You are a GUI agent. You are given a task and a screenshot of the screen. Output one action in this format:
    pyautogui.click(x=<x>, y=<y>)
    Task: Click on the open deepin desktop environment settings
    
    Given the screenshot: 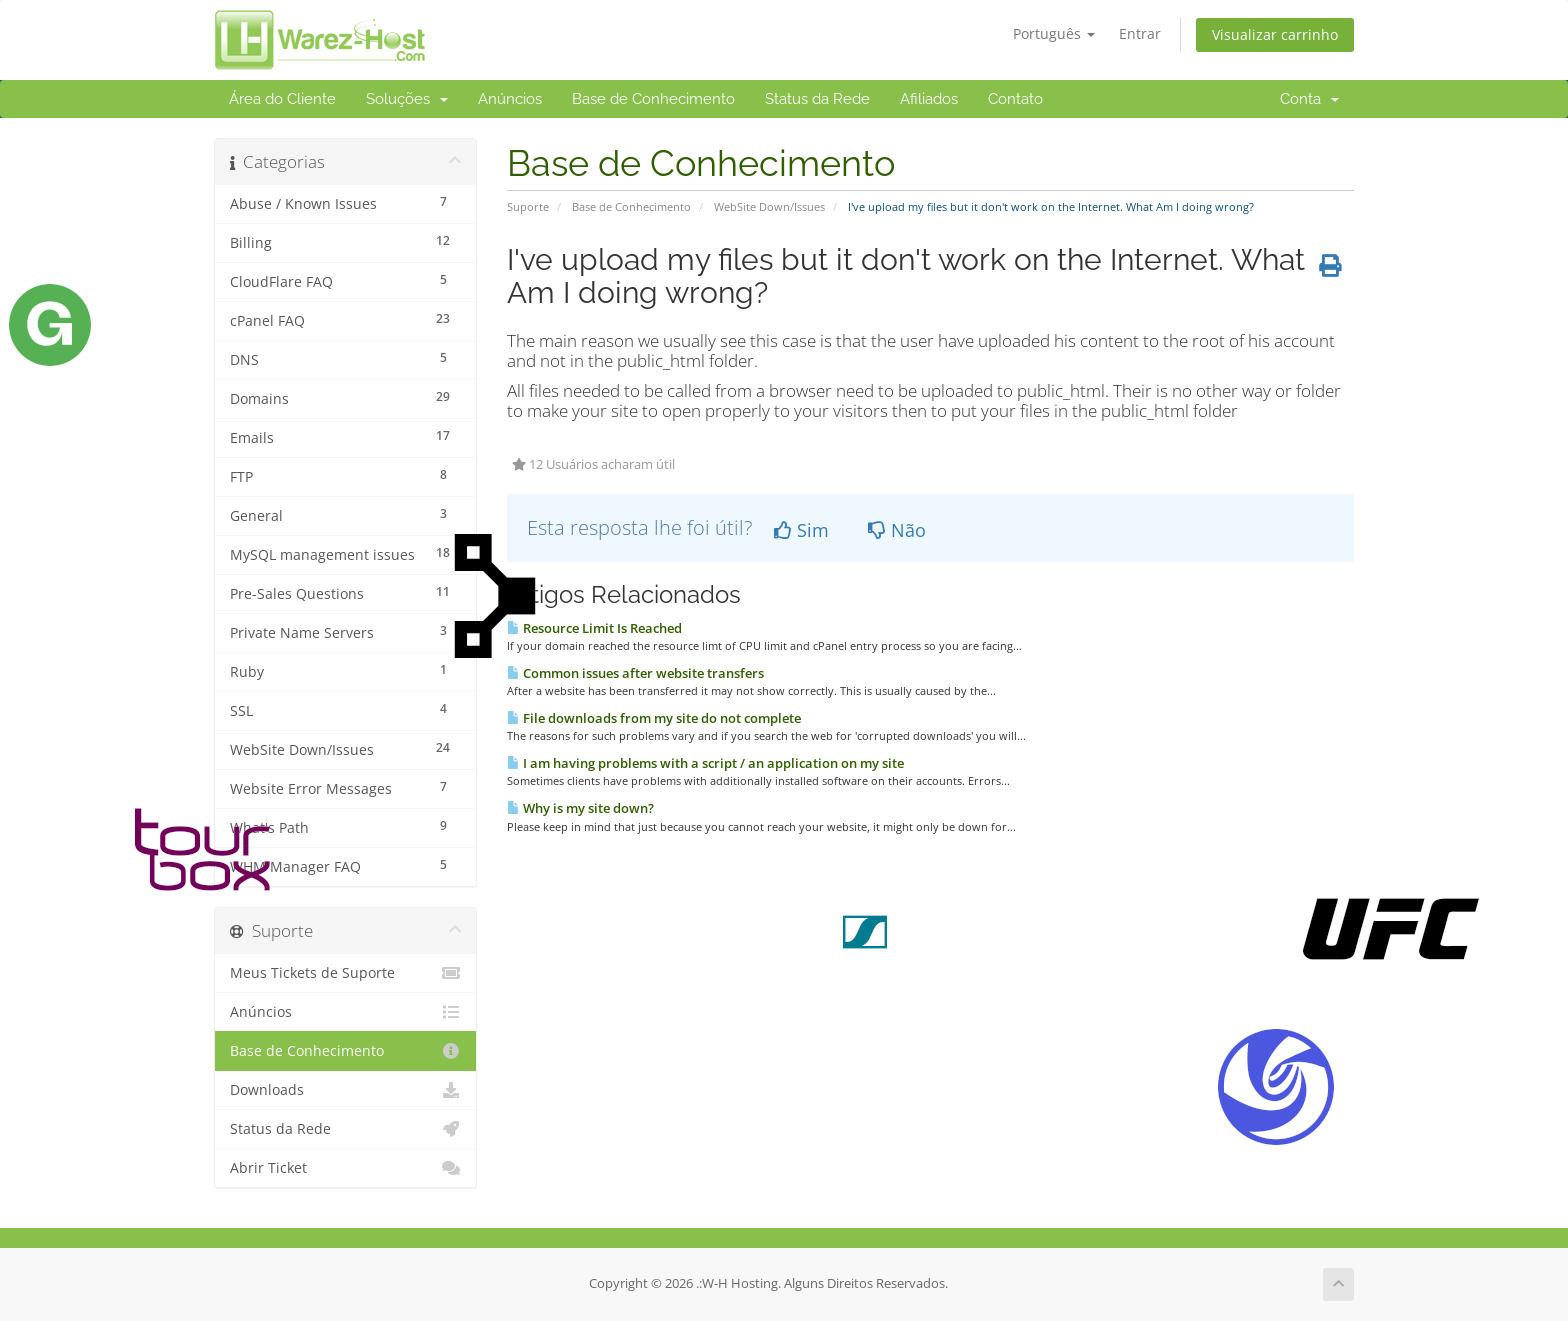 What is the action you would take?
    pyautogui.click(x=1276, y=1087)
    